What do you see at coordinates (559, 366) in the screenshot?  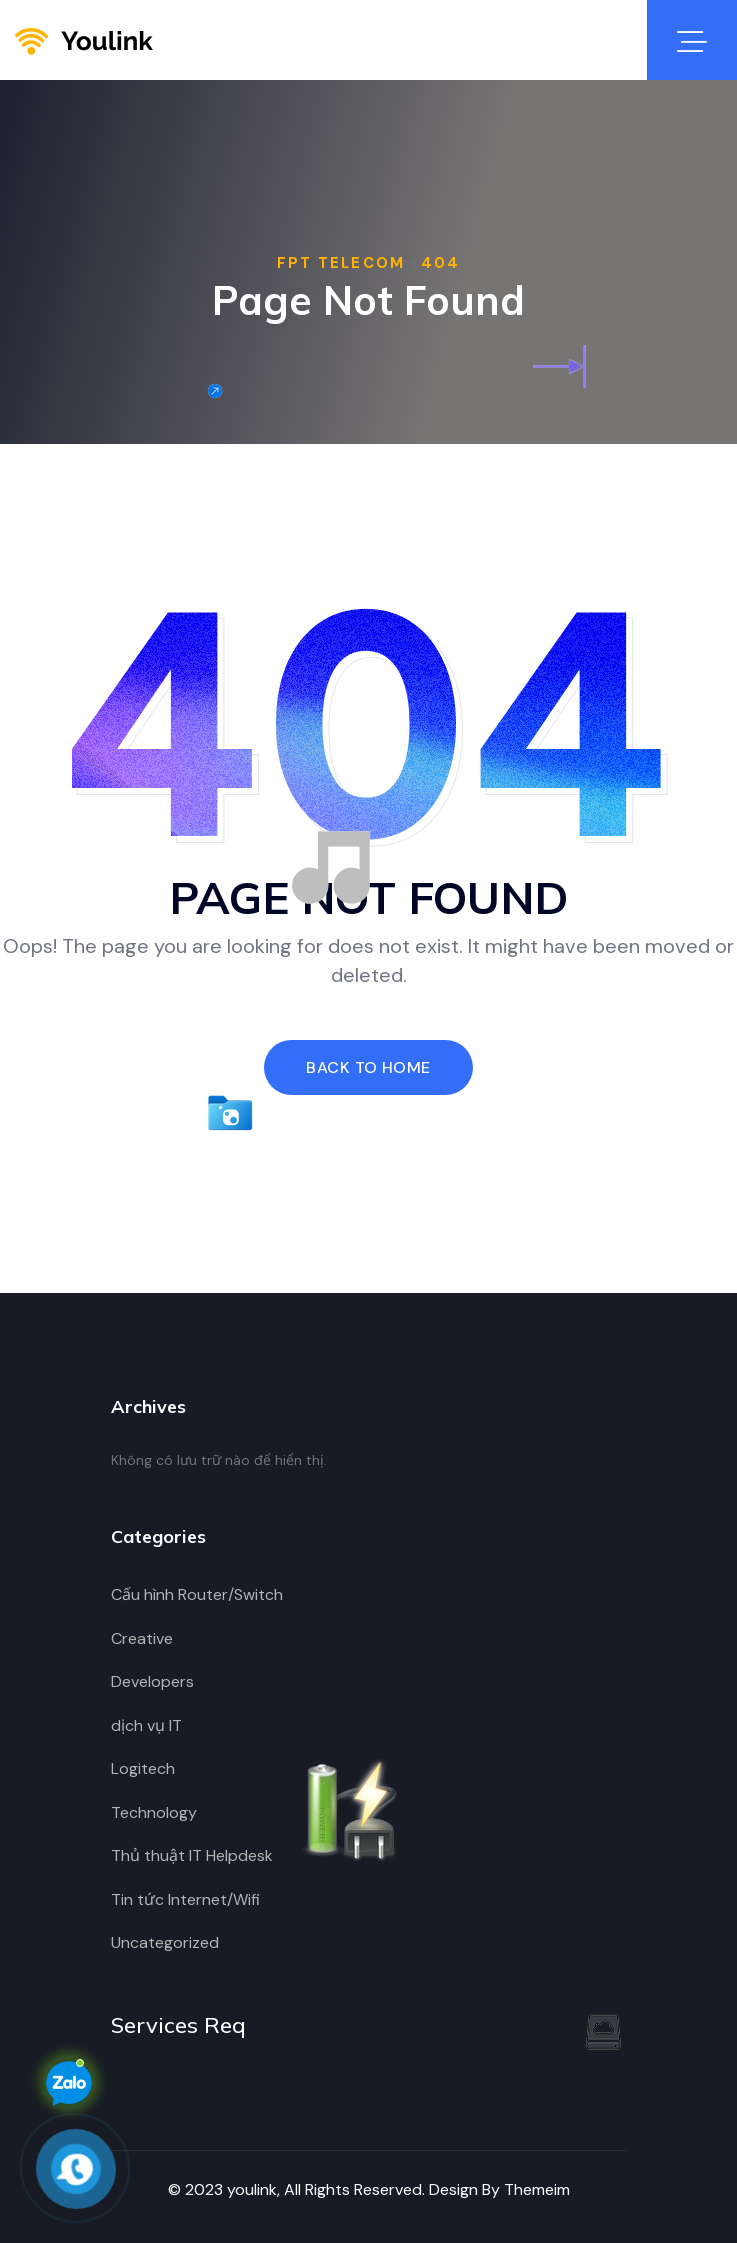 I see `skip to the last item in a list or queue` at bounding box center [559, 366].